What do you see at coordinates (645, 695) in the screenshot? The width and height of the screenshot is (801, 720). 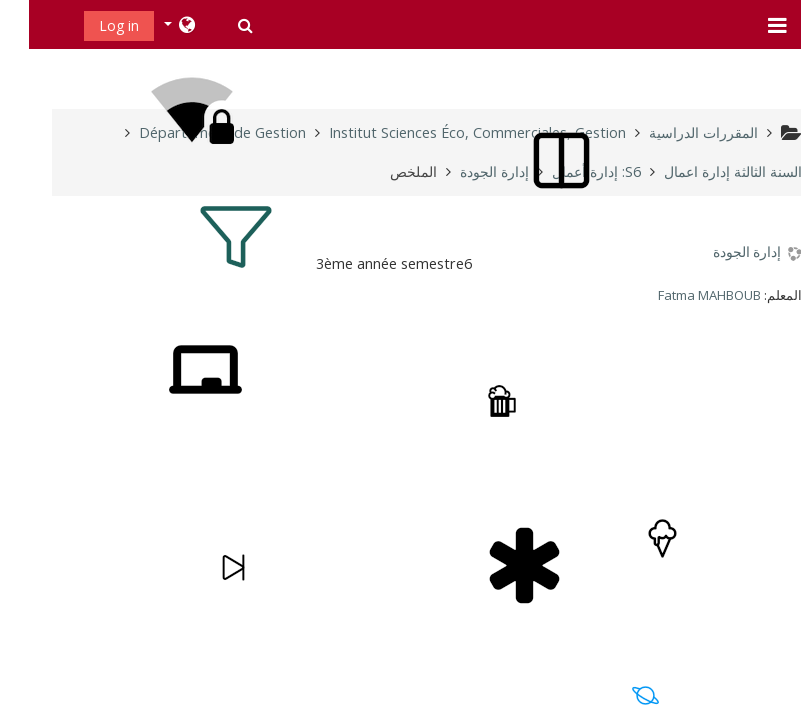 I see `explore global or worldwide content` at bounding box center [645, 695].